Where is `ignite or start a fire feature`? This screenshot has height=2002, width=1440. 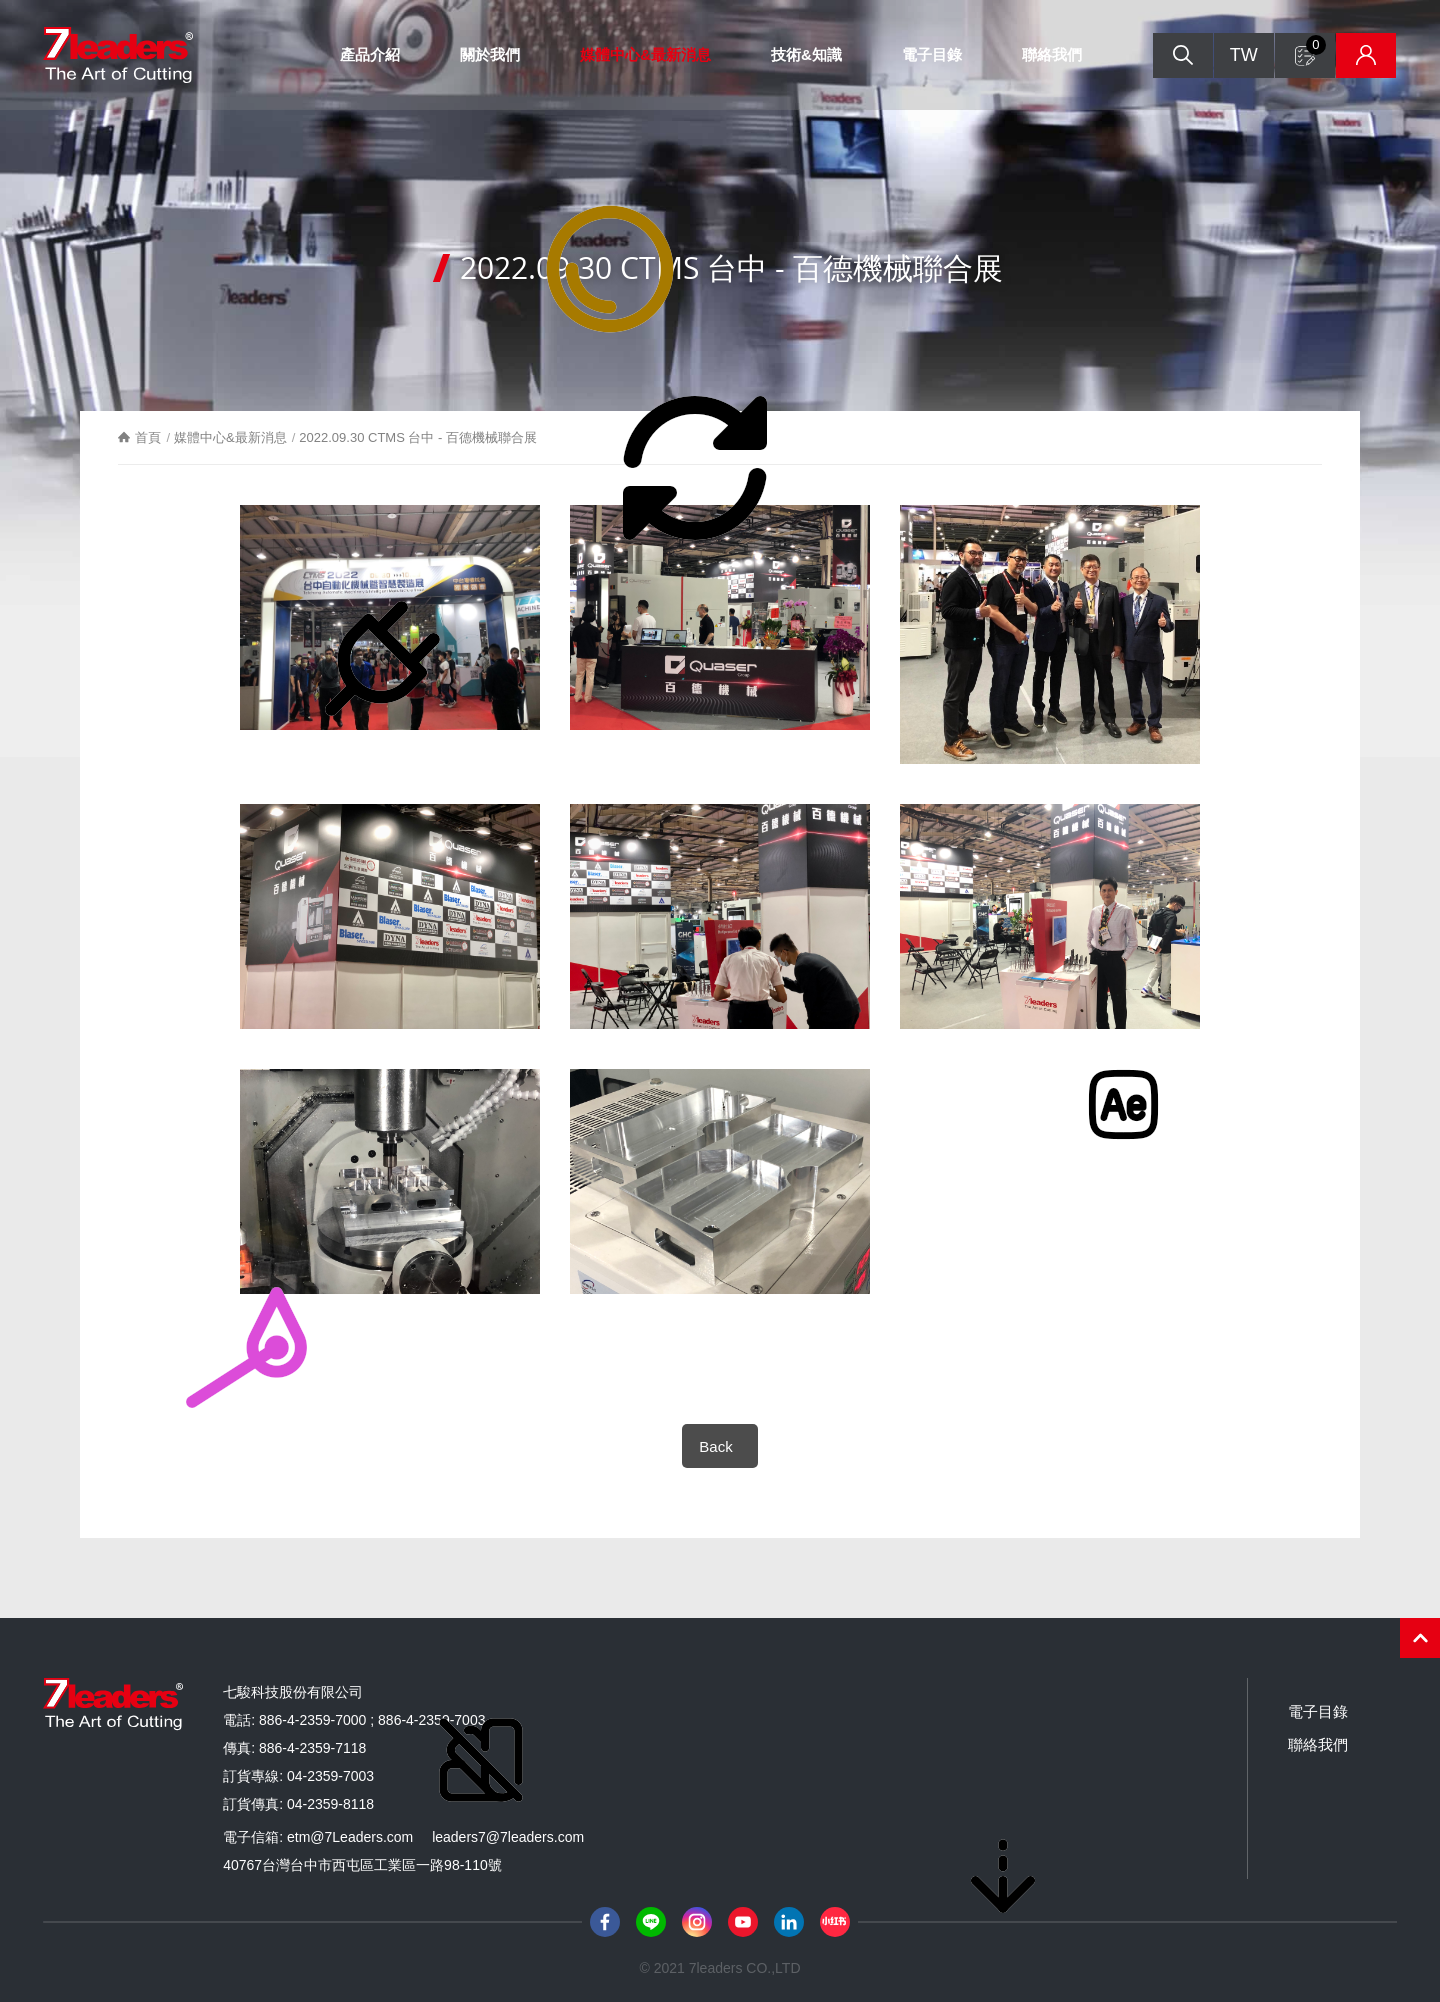 ignite or start a fire feature is located at coordinates (246, 1347).